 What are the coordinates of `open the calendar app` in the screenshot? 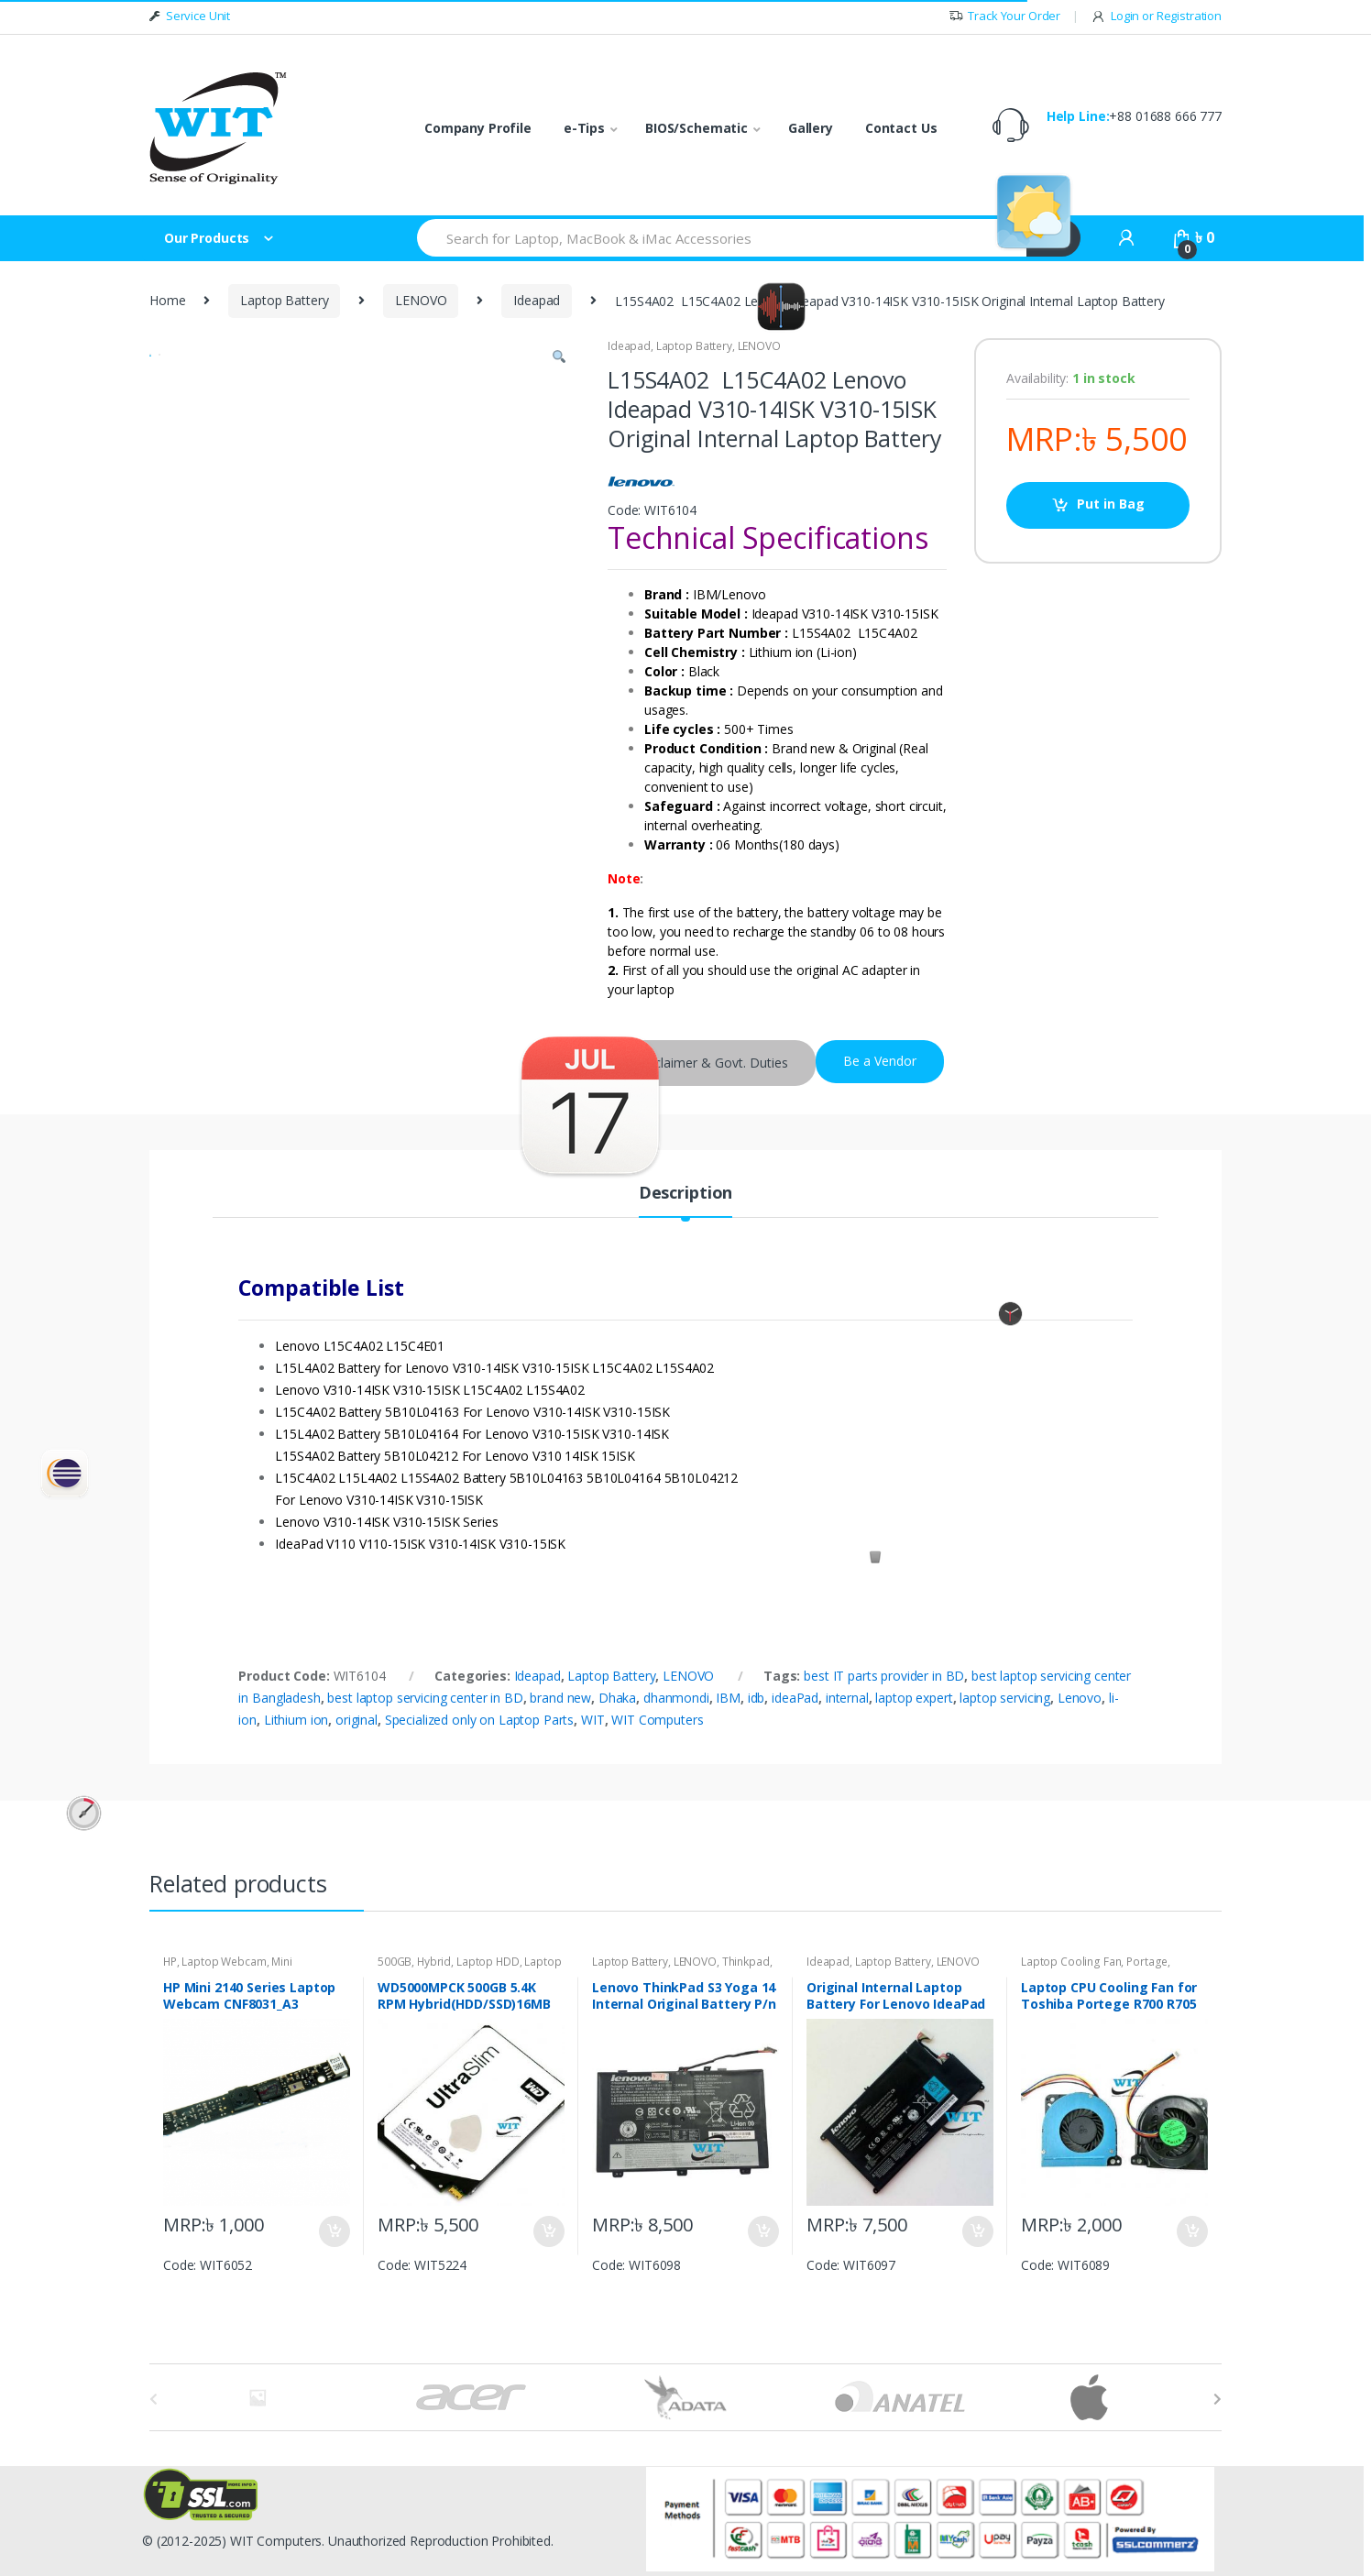 It's located at (590, 1105).